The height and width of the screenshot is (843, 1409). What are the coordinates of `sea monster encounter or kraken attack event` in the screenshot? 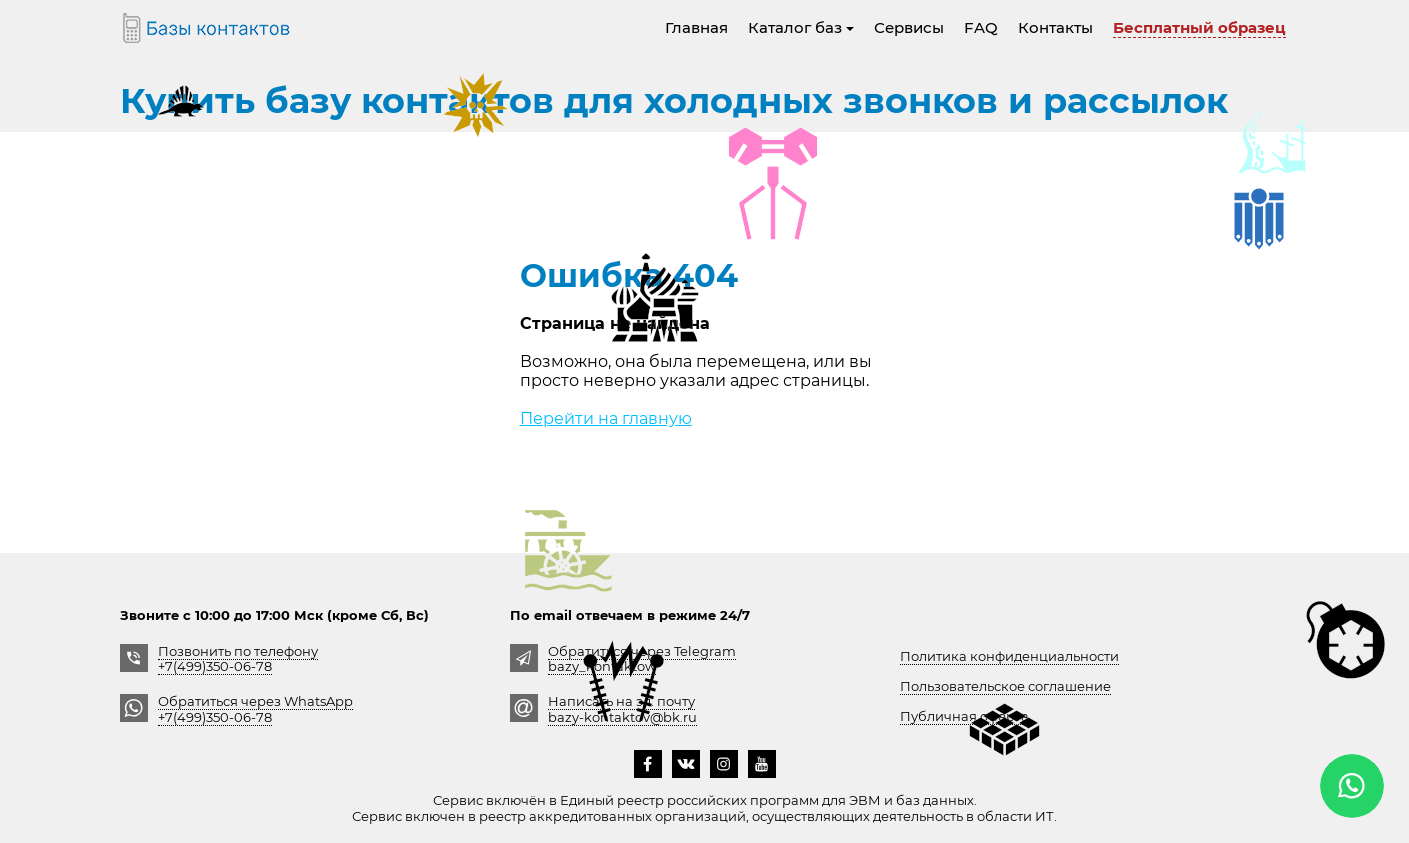 It's located at (1272, 141).